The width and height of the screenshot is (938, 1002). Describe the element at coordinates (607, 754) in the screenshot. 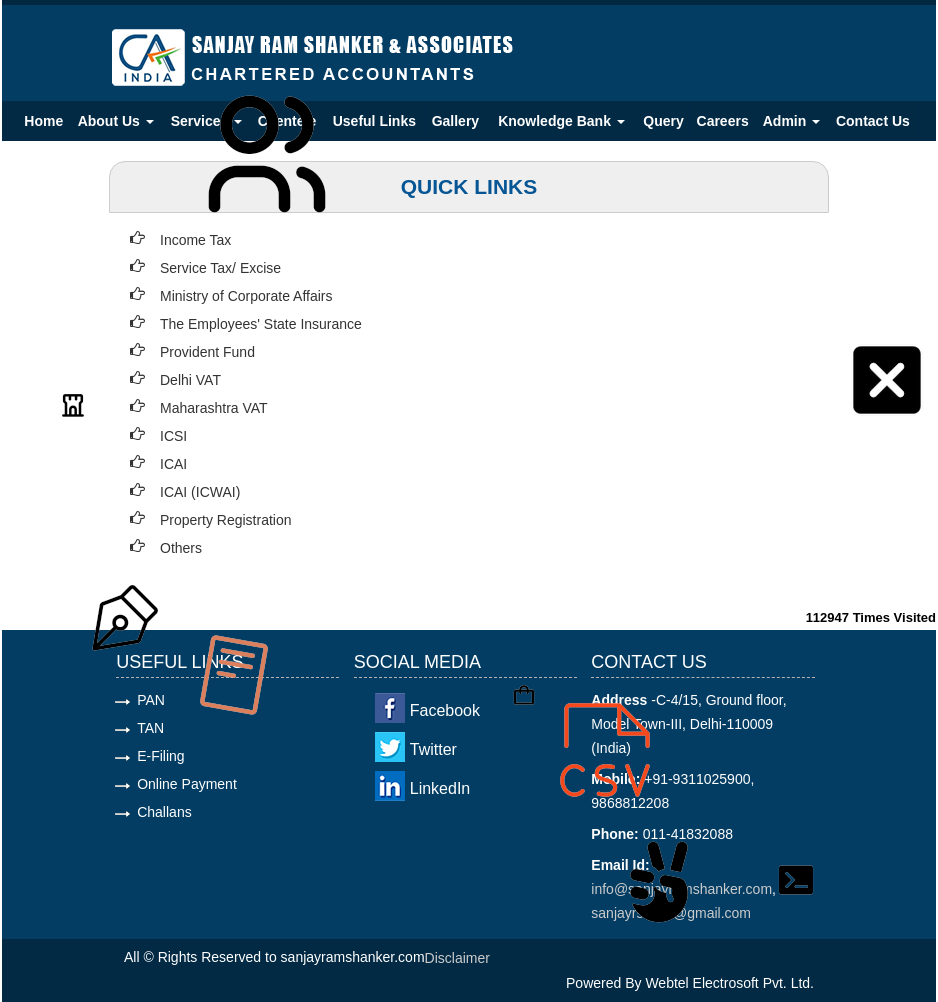

I see `open or view a CSV file` at that location.